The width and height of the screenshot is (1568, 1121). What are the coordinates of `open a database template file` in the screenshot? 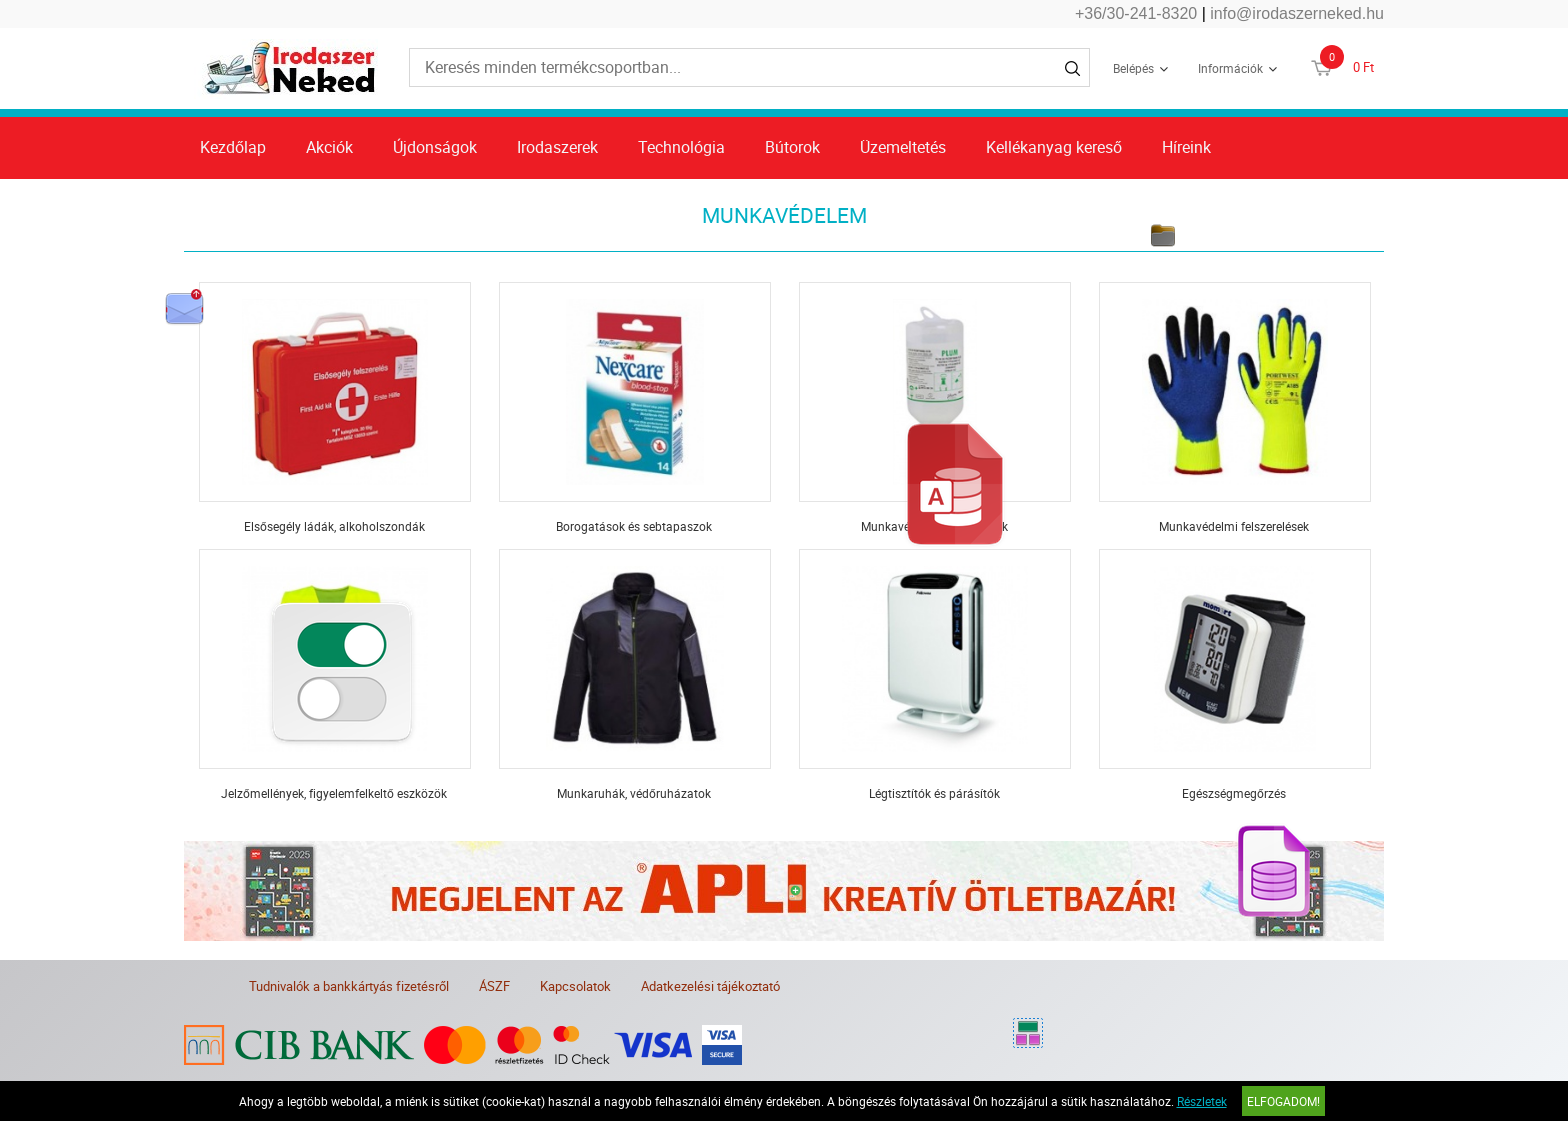 It's located at (1274, 871).